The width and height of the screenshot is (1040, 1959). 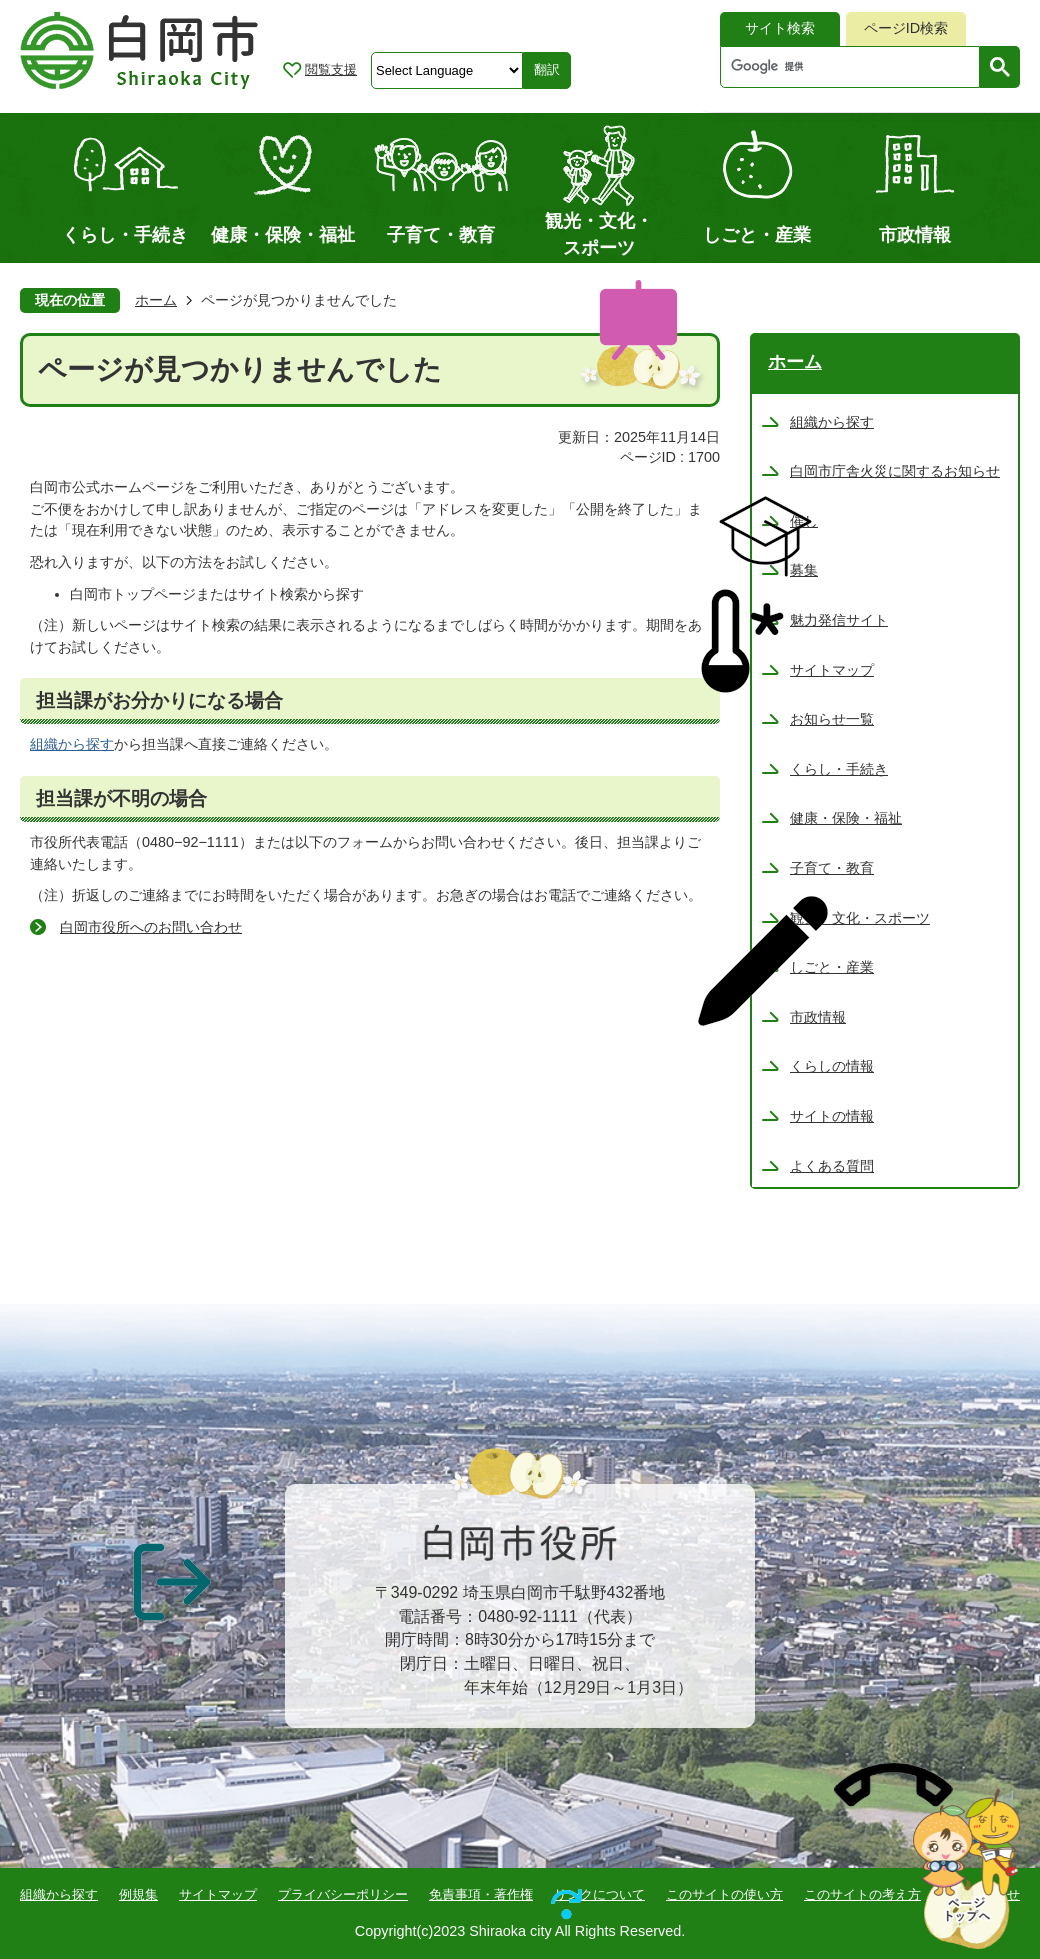 I want to click on step over the current line while debugging, so click(x=566, y=1904).